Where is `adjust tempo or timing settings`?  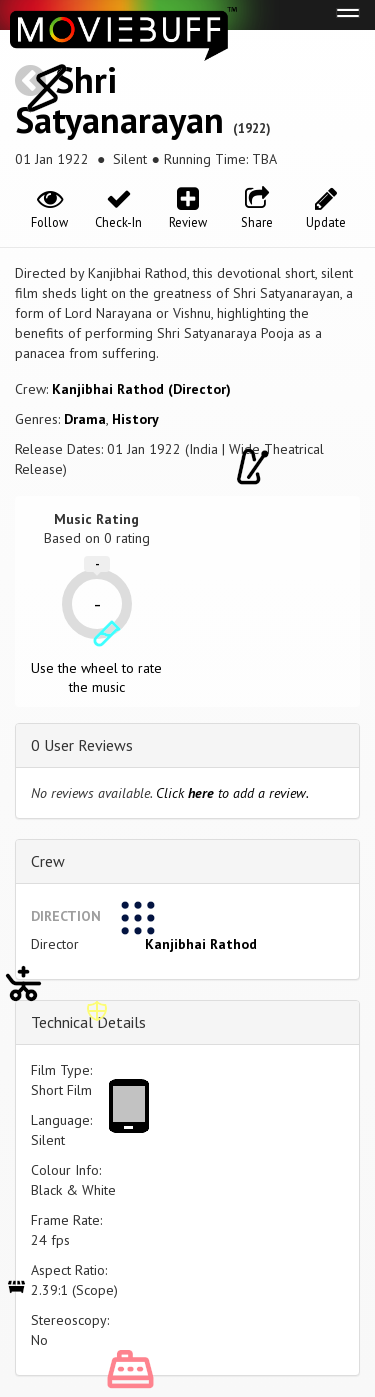 adjust tempo or timing settings is located at coordinates (250, 466).